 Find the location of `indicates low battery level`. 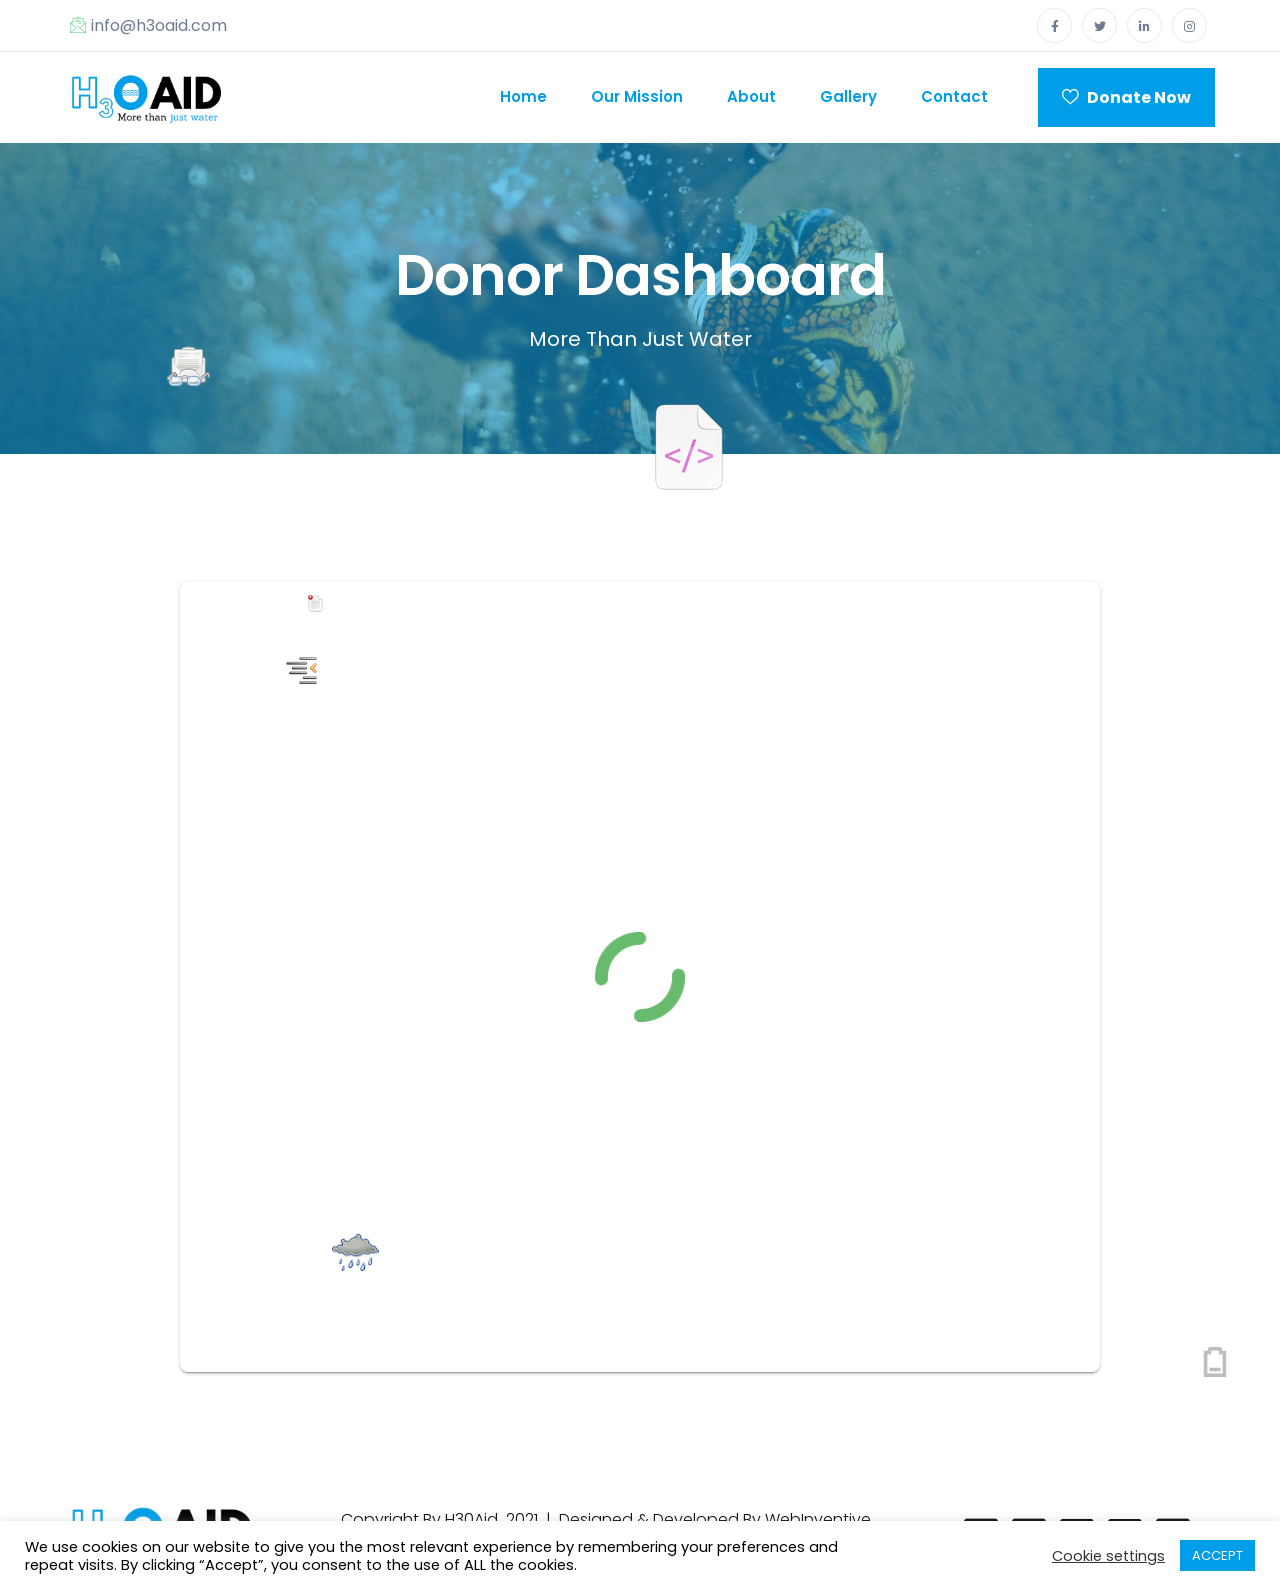

indicates low battery level is located at coordinates (1215, 1362).